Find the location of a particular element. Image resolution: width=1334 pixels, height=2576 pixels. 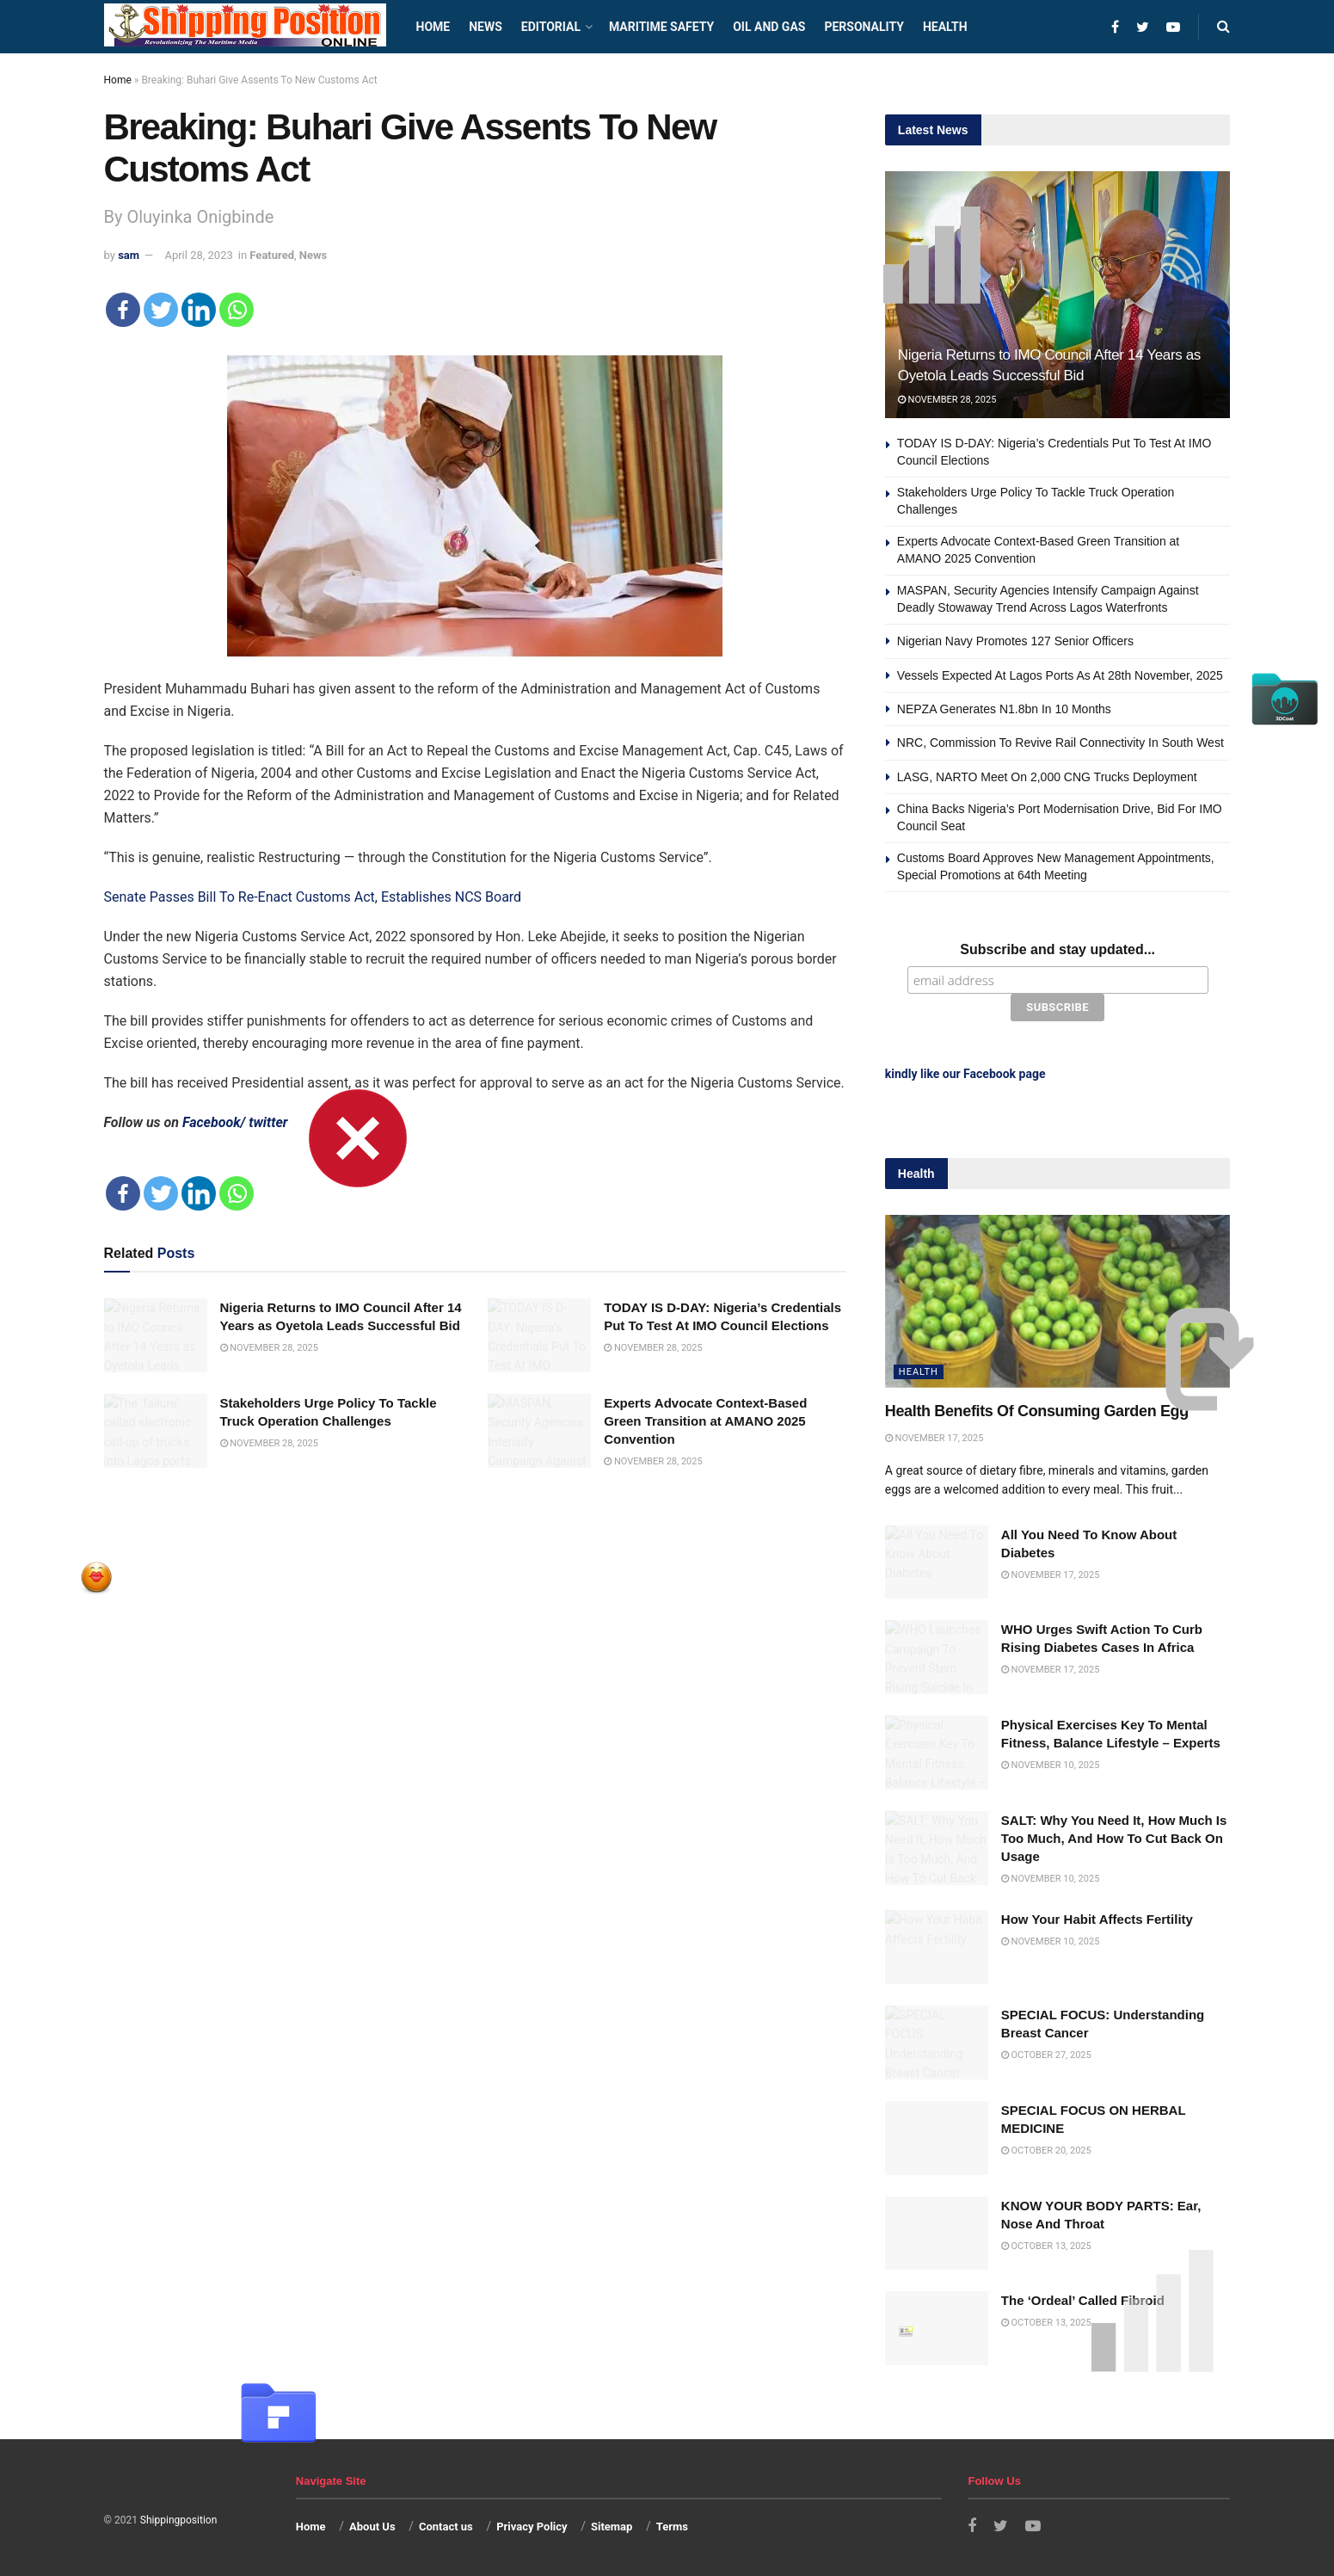

open 3D Coat project files folder is located at coordinates (1284, 700).